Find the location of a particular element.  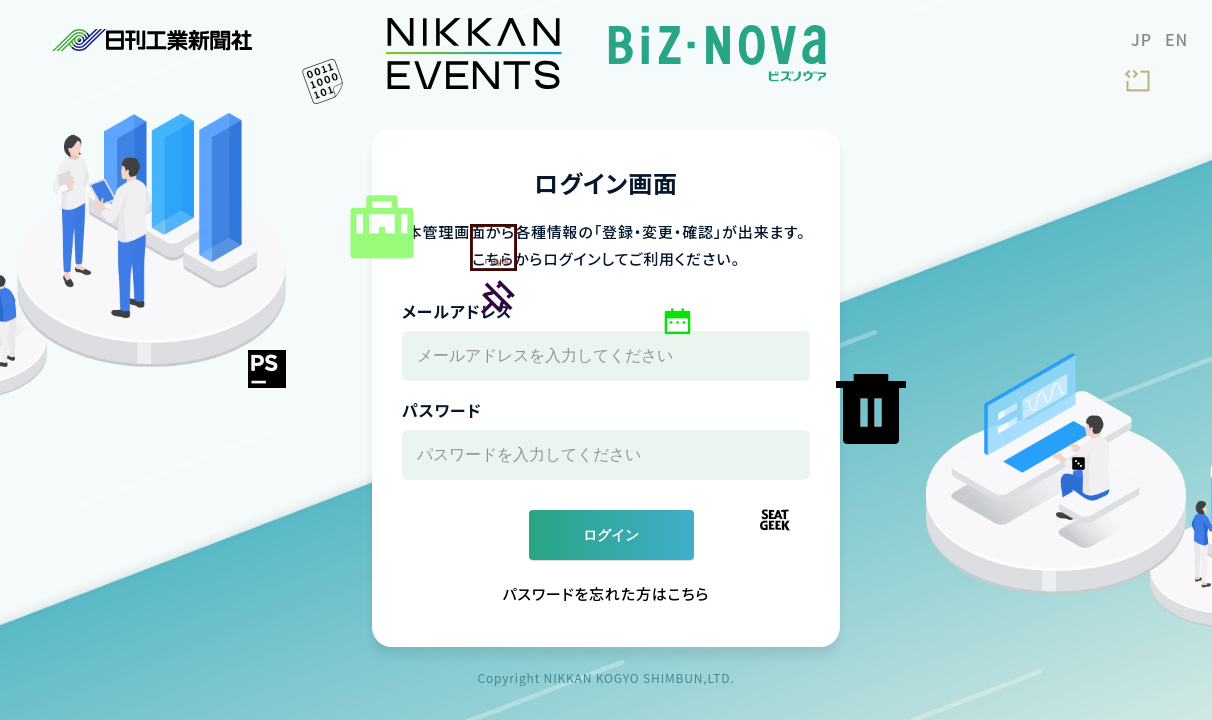

view calendar or scheduled events is located at coordinates (677, 322).